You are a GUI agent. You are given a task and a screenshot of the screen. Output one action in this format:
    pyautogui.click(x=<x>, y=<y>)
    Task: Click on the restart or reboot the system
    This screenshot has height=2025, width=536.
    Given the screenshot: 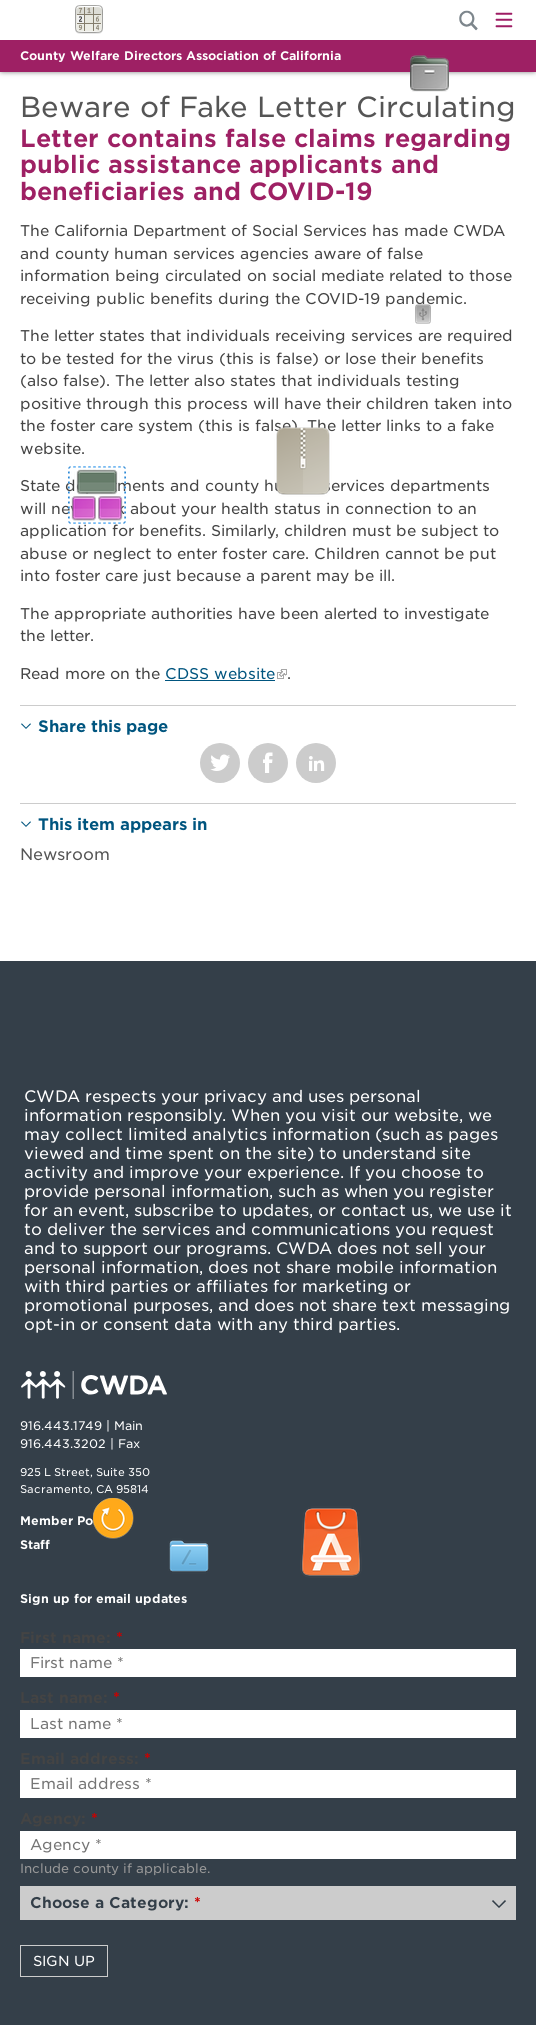 What is the action you would take?
    pyautogui.click(x=113, y=1518)
    